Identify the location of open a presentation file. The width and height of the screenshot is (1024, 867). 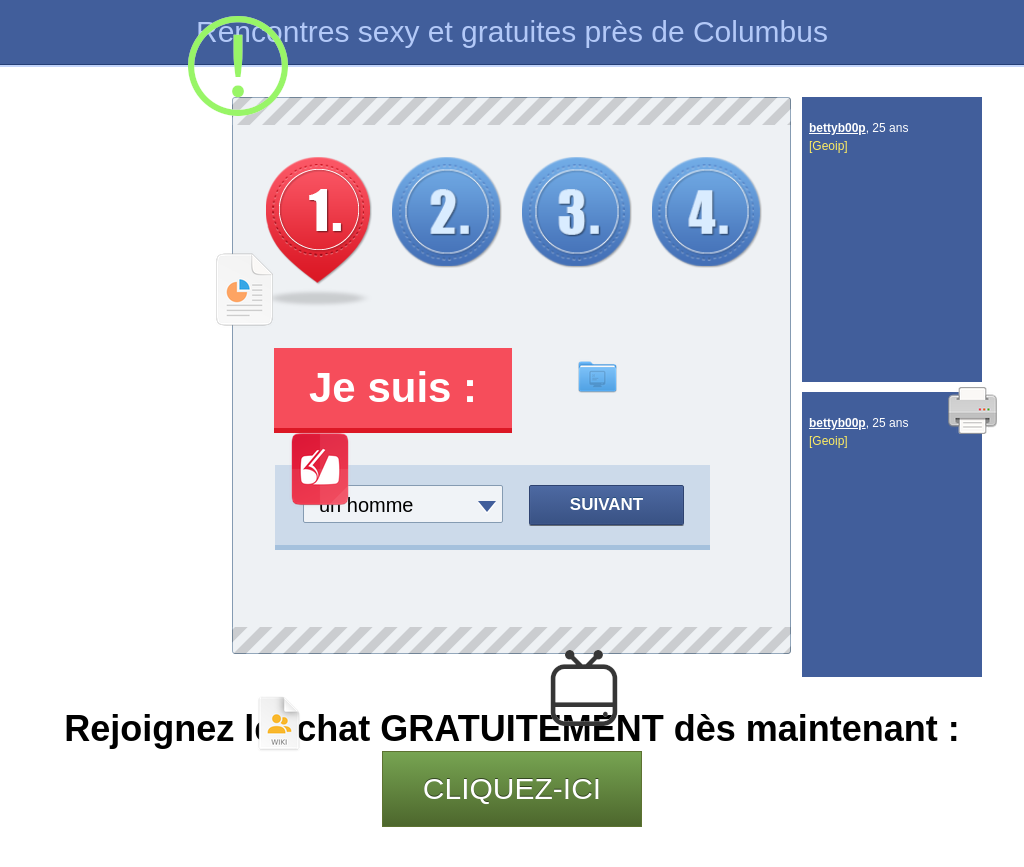
(244, 289).